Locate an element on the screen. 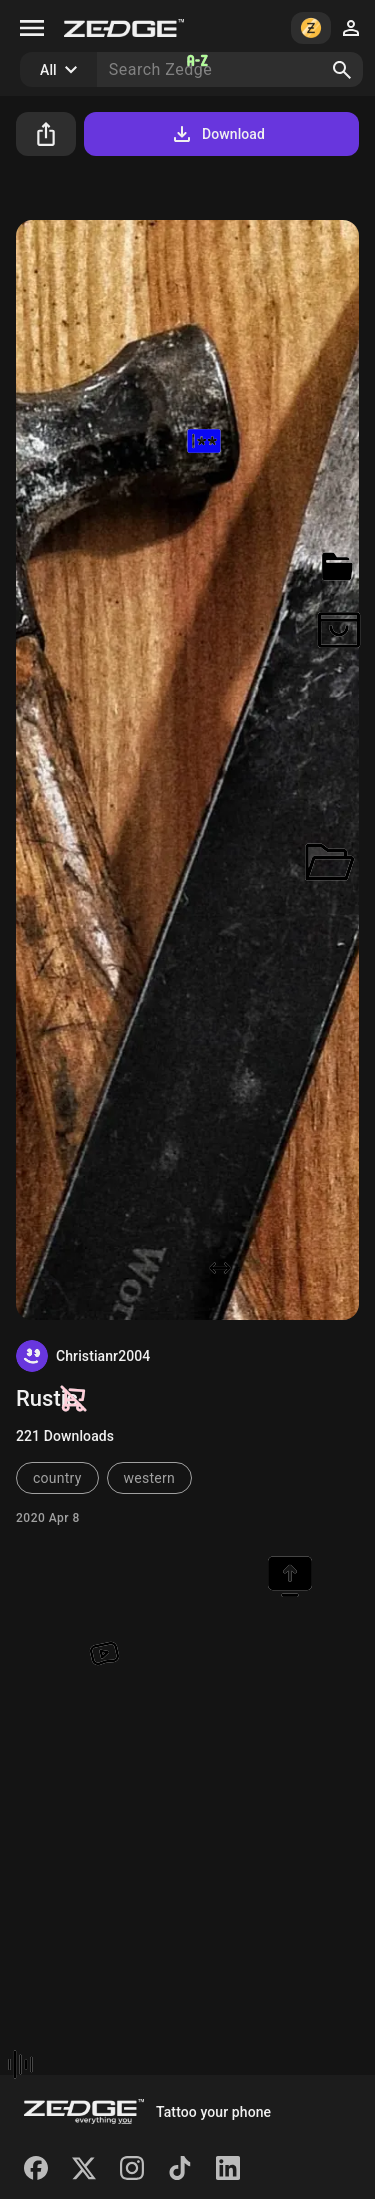 The image size is (375, 2199). view your shopping bag is located at coordinates (339, 630).